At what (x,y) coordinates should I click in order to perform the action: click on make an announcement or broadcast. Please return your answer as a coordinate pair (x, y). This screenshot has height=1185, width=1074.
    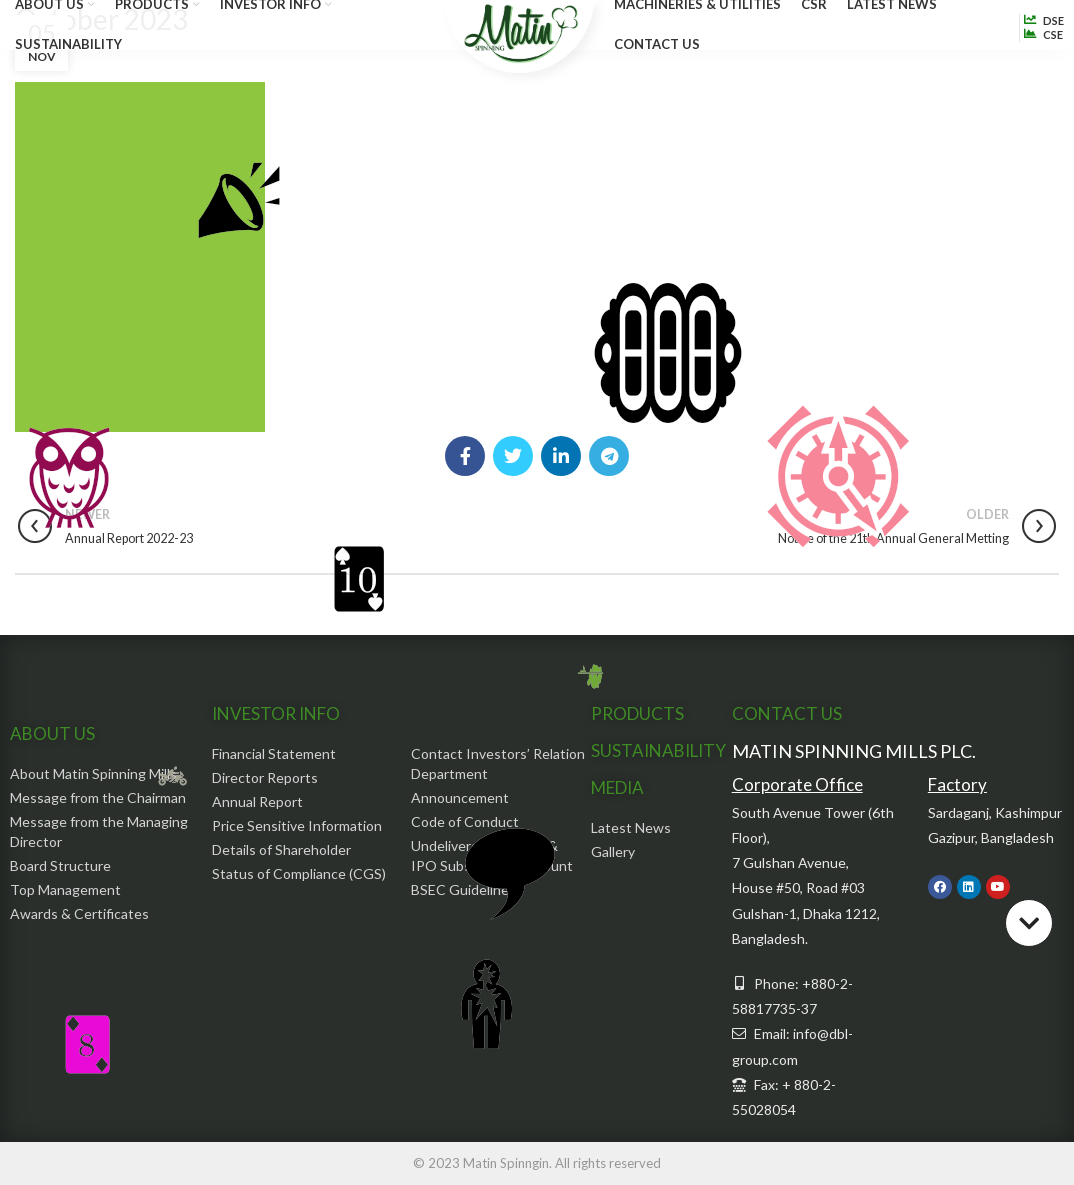
    Looking at the image, I should click on (239, 204).